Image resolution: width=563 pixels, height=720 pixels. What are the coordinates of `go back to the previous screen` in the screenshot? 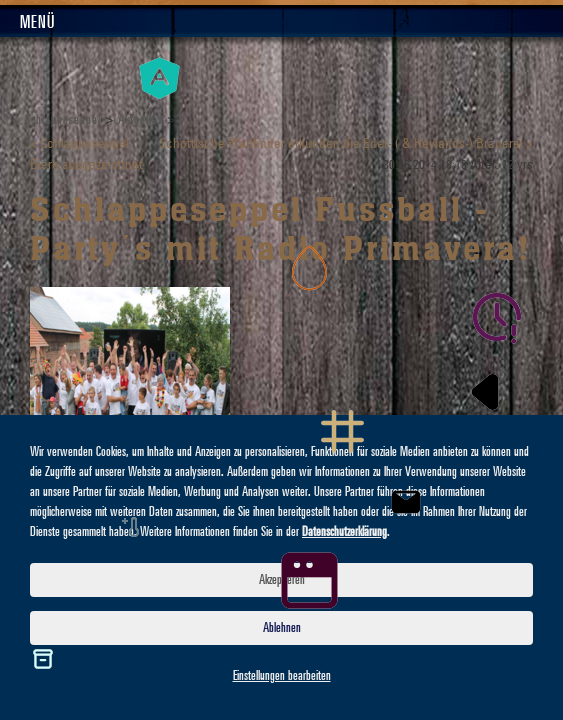 It's located at (488, 392).